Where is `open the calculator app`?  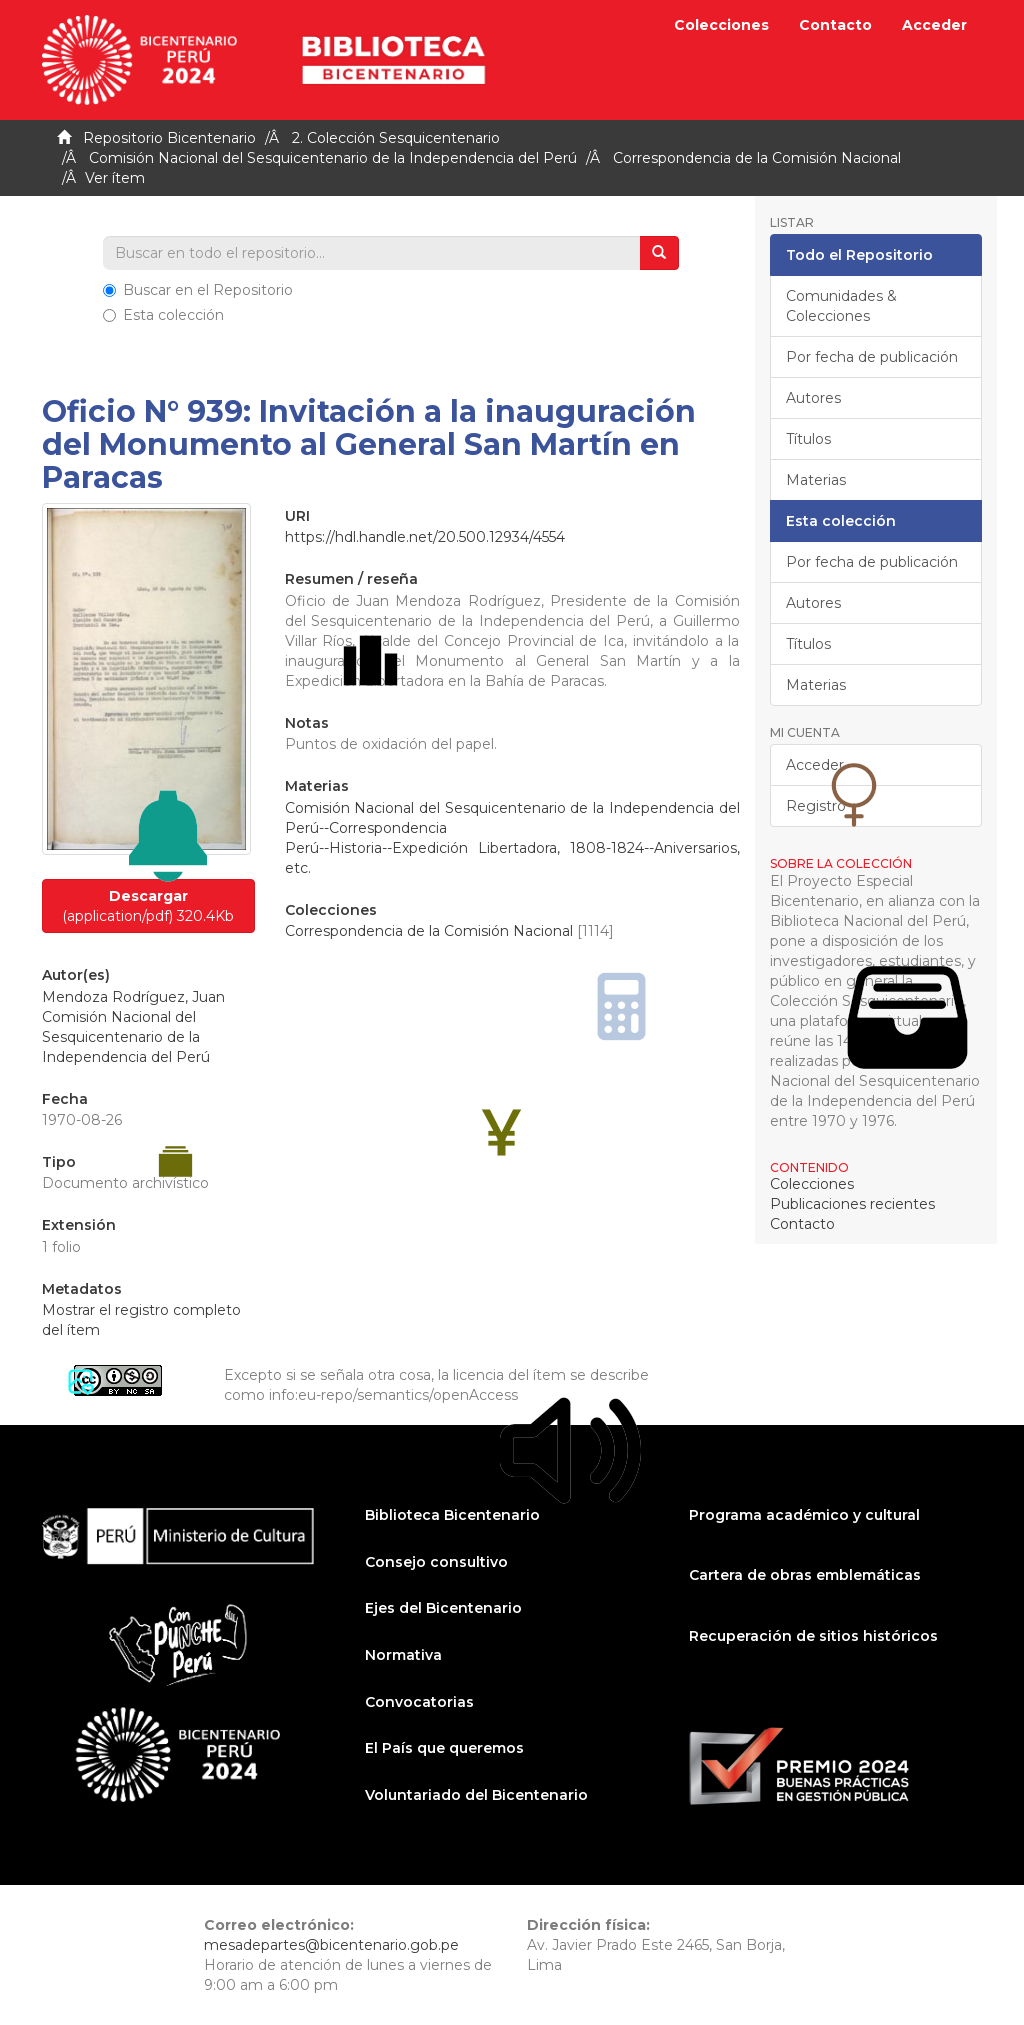 open the calculator app is located at coordinates (621, 1006).